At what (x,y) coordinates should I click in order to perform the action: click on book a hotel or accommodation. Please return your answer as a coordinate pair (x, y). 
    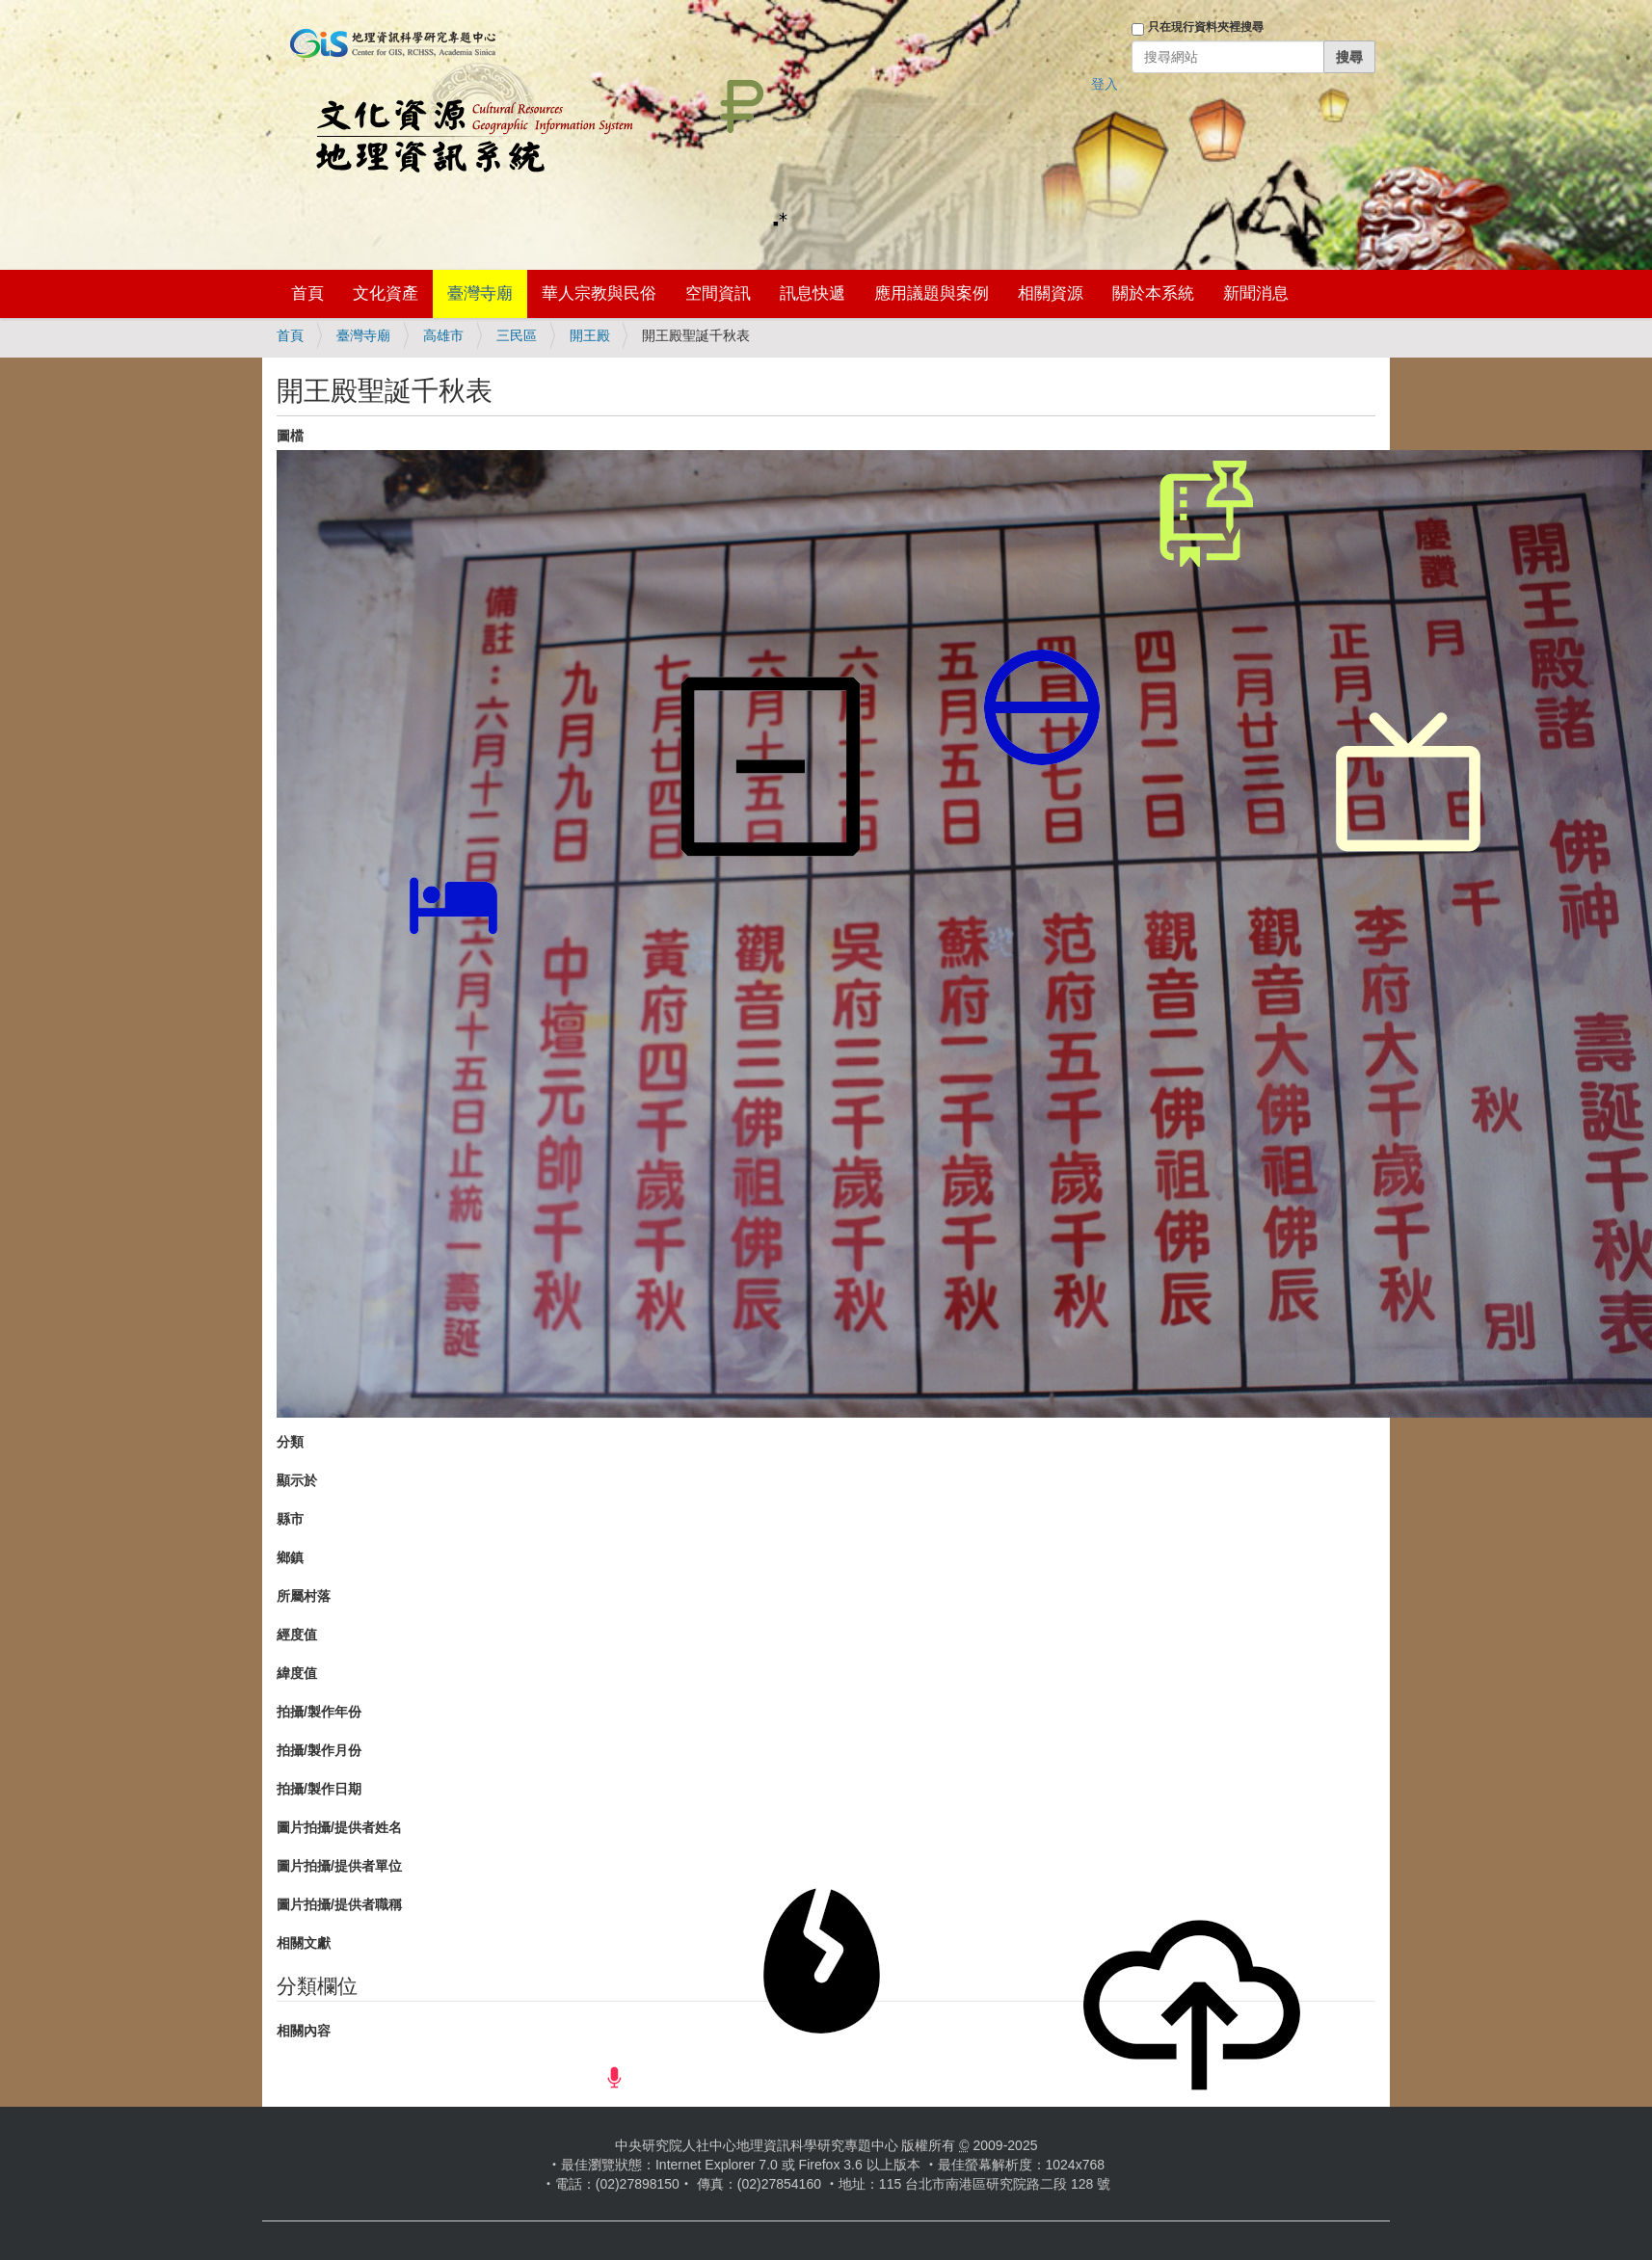
    Looking at the image, I should click on (453, 903).